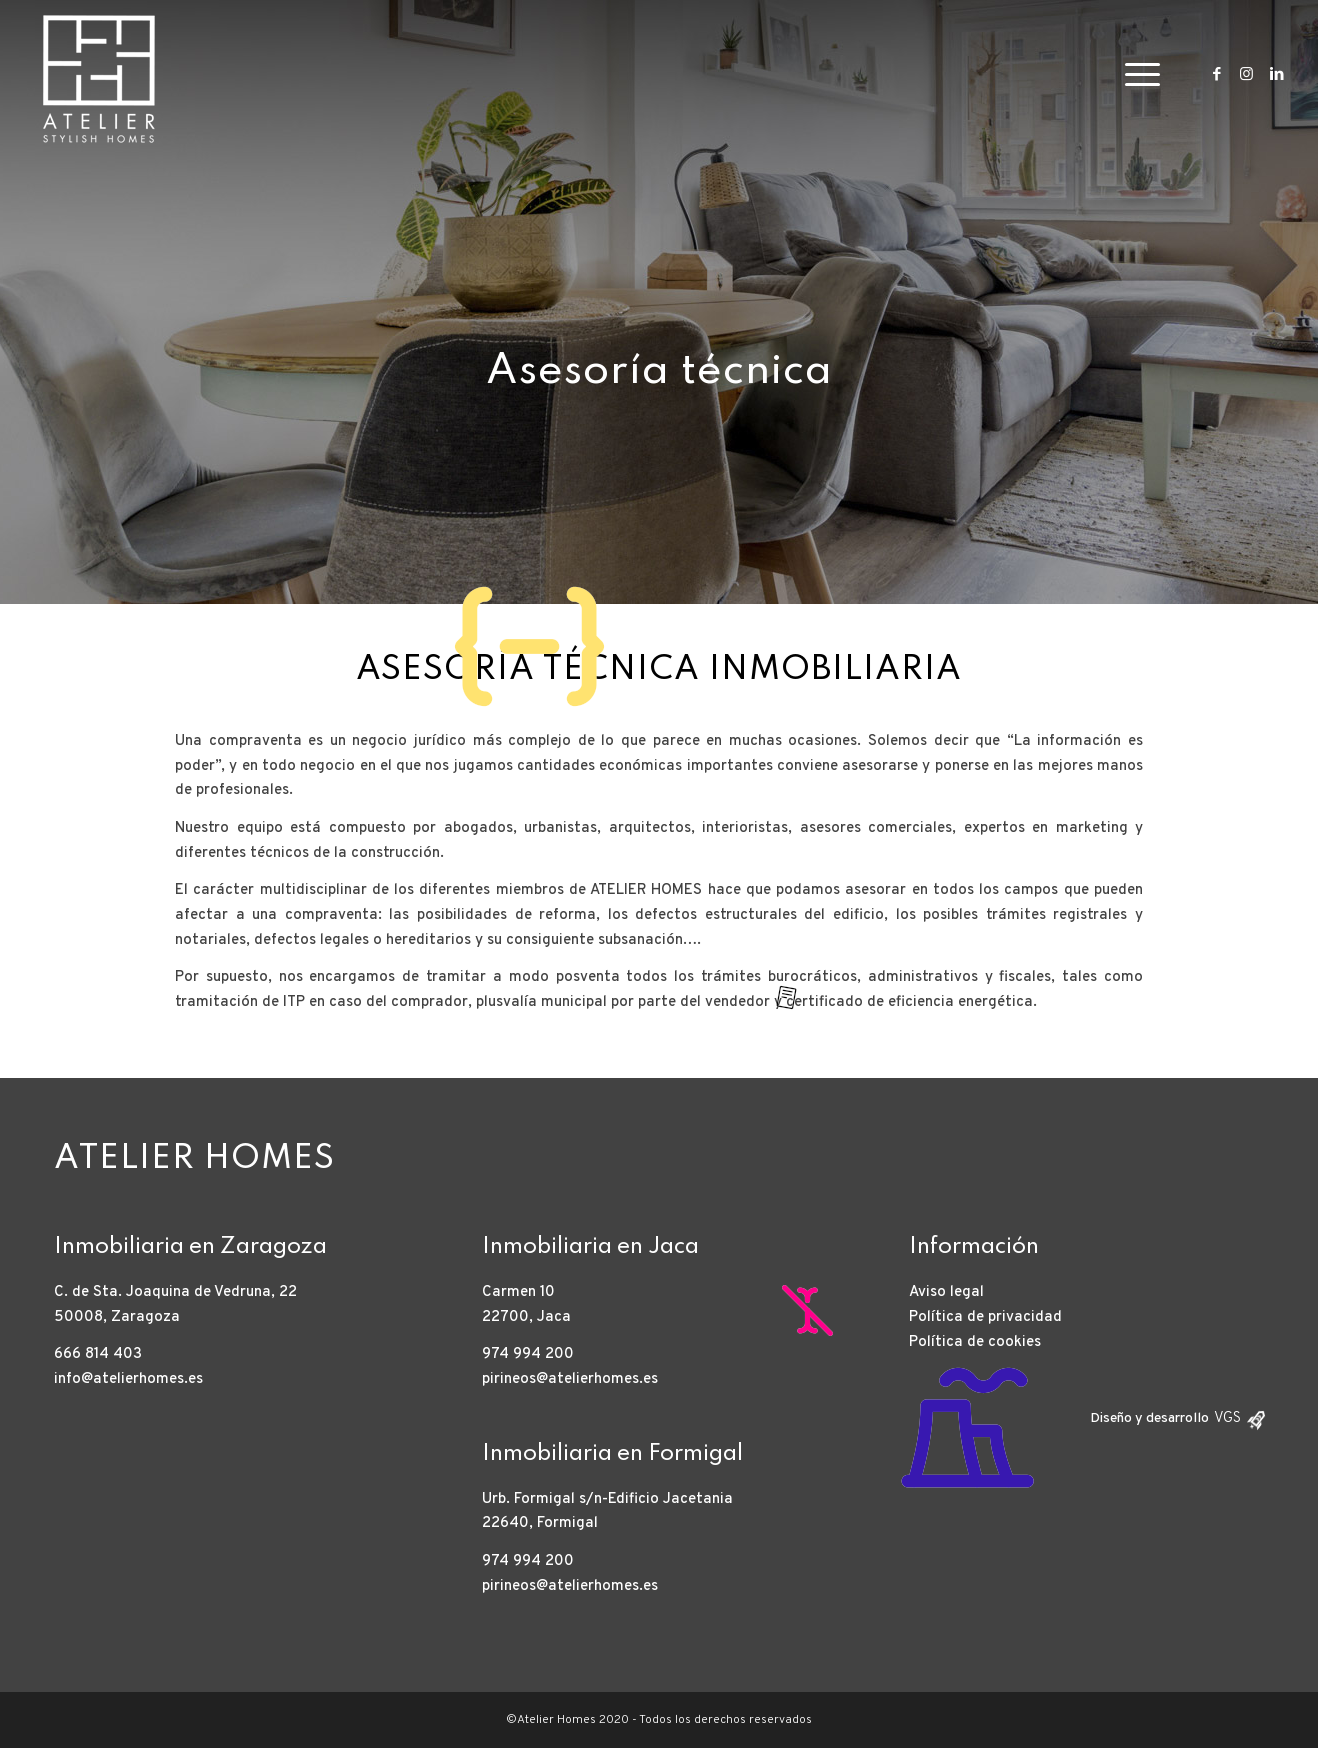  Describe the element at coordinates (964, 1424) in the screenshot. I see `view factory or manufacturing facilities` at that location.